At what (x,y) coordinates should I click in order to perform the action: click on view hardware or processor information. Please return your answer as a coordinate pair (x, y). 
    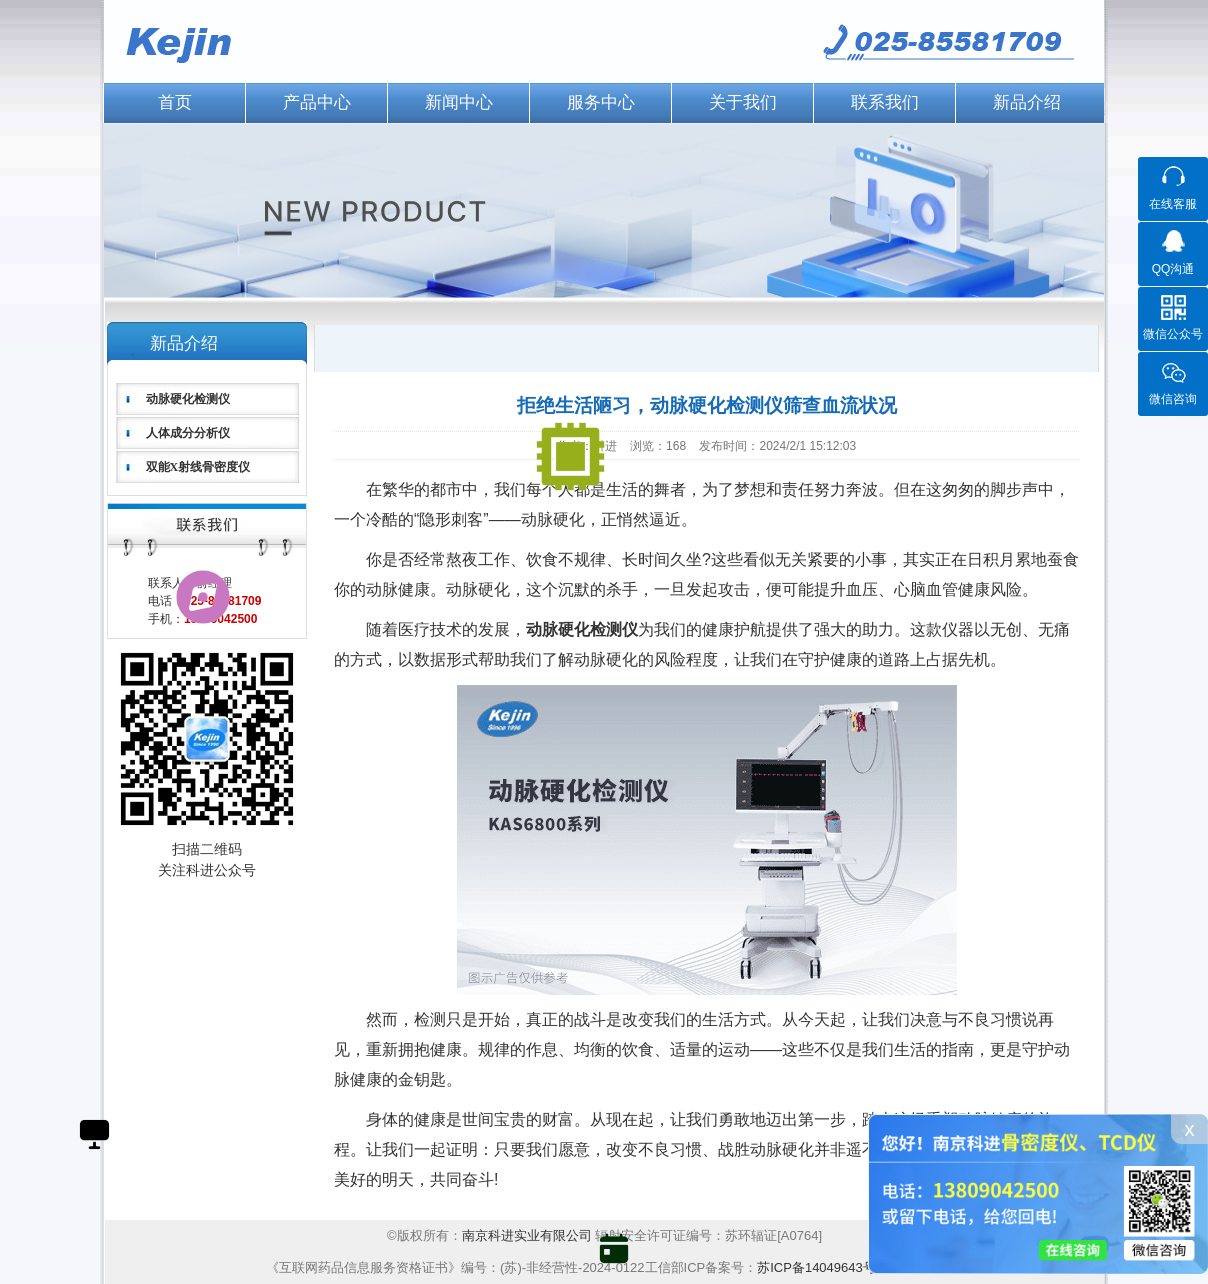
    Looking at the image, I should click on (570, 456).